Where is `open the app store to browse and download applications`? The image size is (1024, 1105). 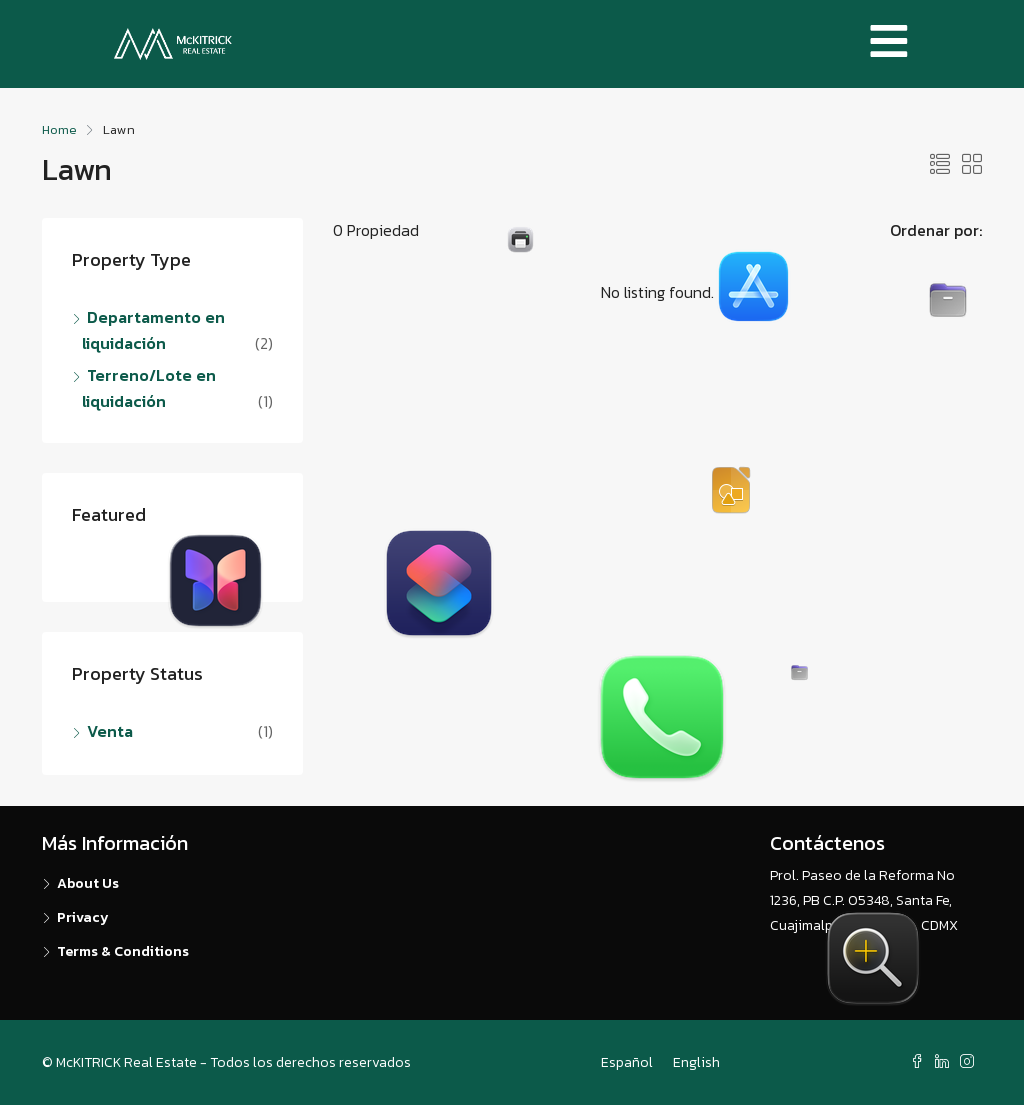 open the app store to browse and download applications is located at coordinates (753, 286).